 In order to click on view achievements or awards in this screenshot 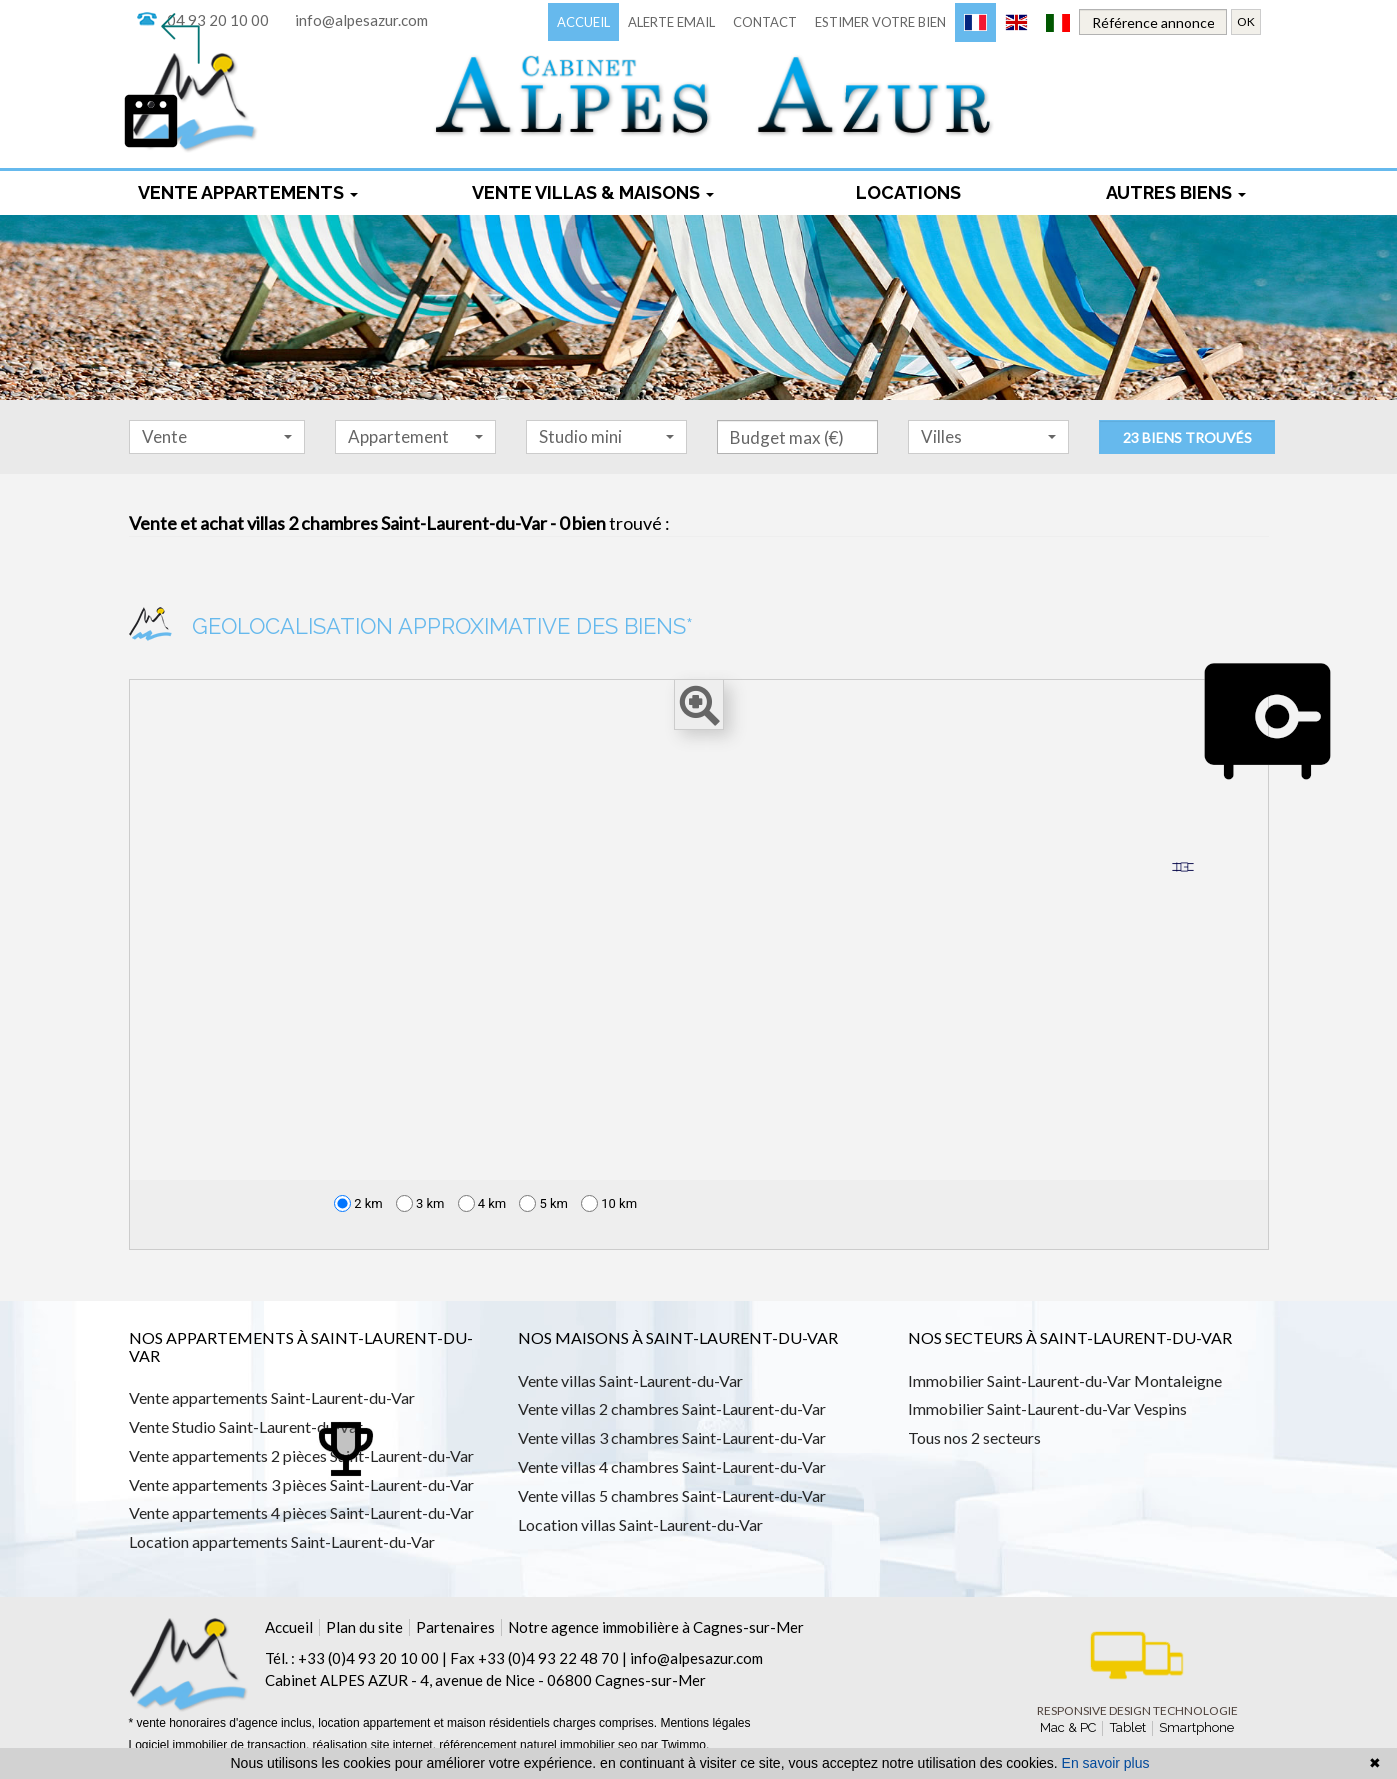, I will do `click(346, 1449)`.